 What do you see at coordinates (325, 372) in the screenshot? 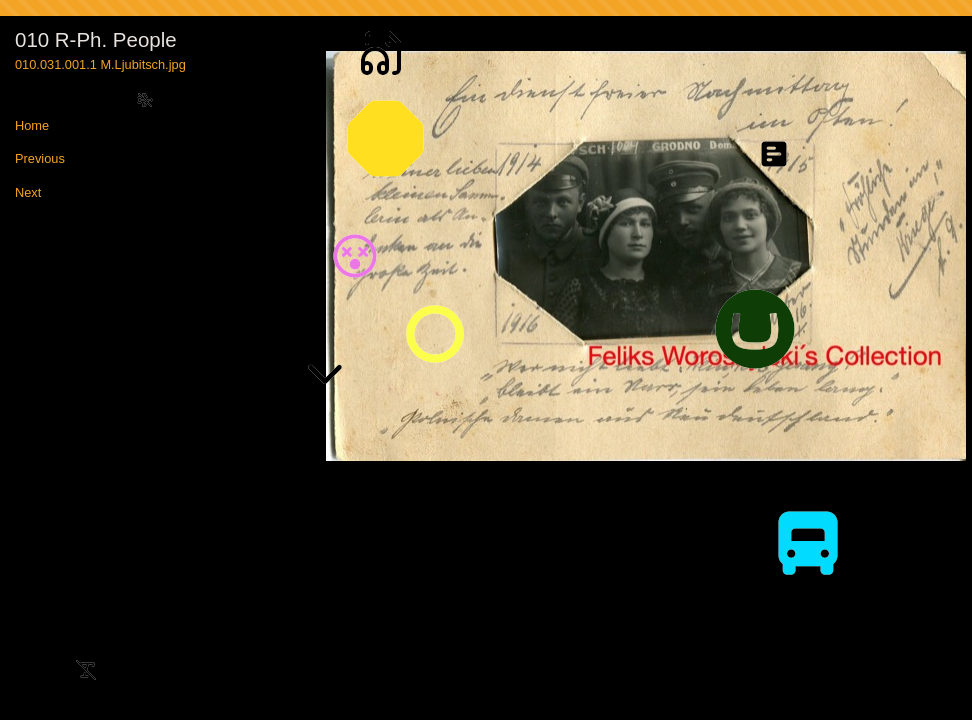
I see `expand a dropdown menu or section` at bounding box center [325, 372].